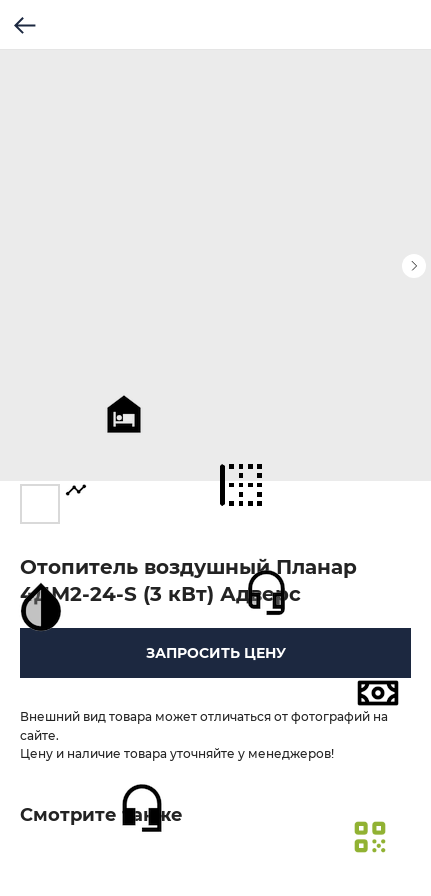  What do you see at coordinates (41, 607) in the screenshot?
I see `toggle color inversion or dark mode` at bounding box center [41, 607].